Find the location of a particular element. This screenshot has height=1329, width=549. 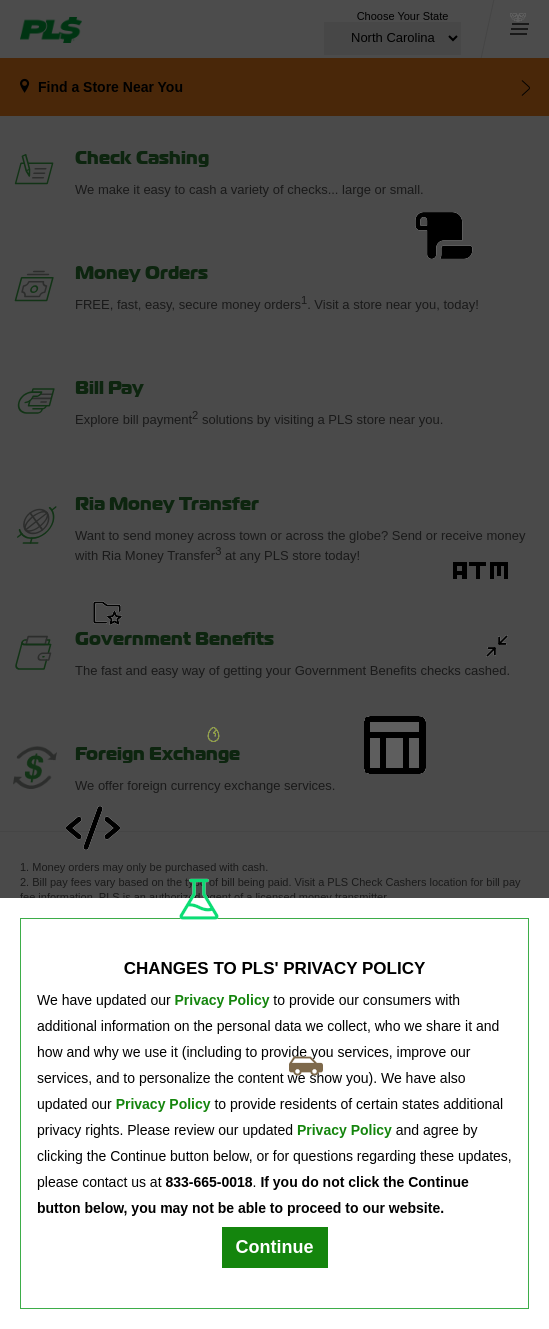

view data in table format is located at coordinates (393, 745).